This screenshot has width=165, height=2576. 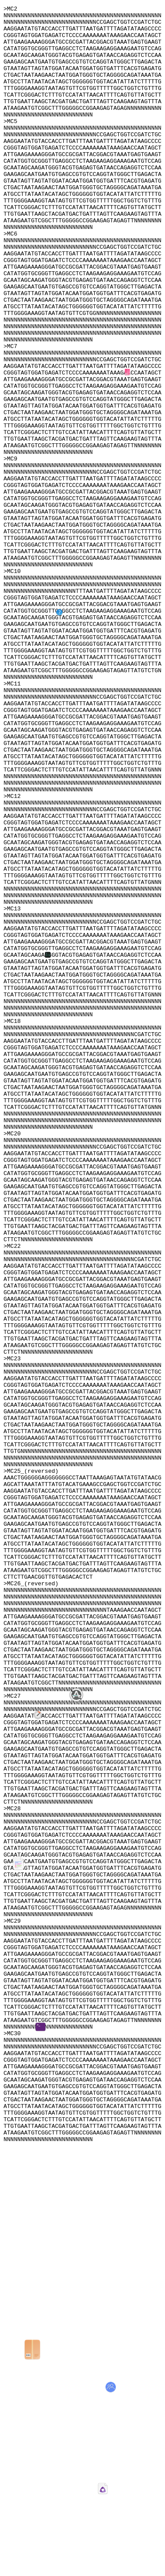 What do you see at coordinates (18, 1863) in the screenshot?
I see `a script or code file` at bounding box center [18, 1863].